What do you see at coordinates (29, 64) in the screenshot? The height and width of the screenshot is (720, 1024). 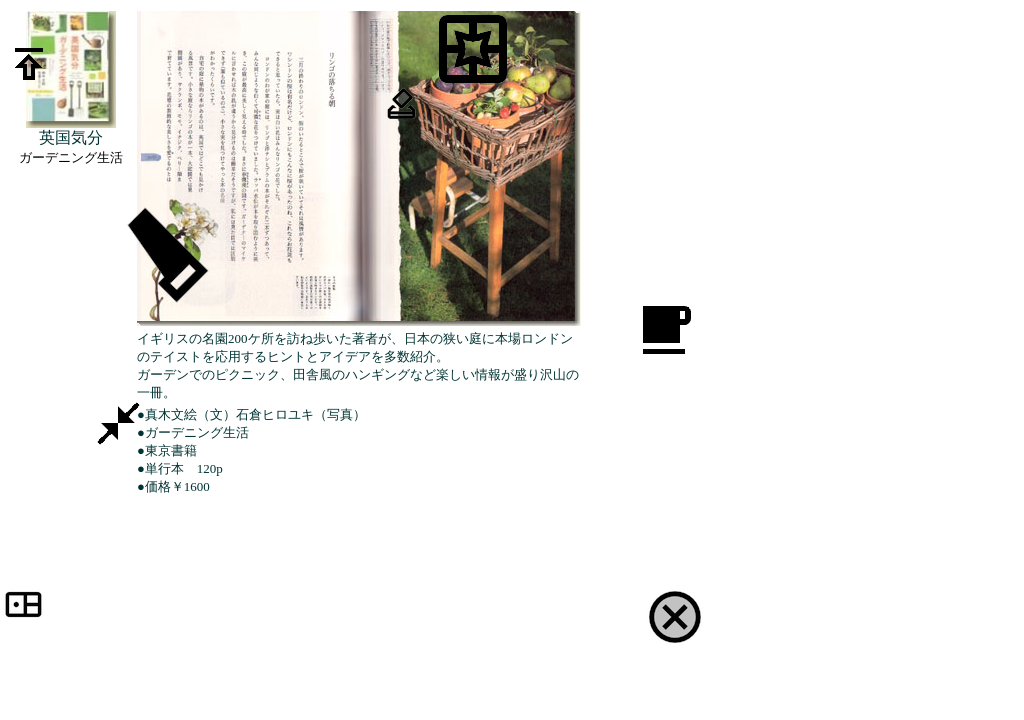 I see `publish or upload content` at bounding box center [29, 64].